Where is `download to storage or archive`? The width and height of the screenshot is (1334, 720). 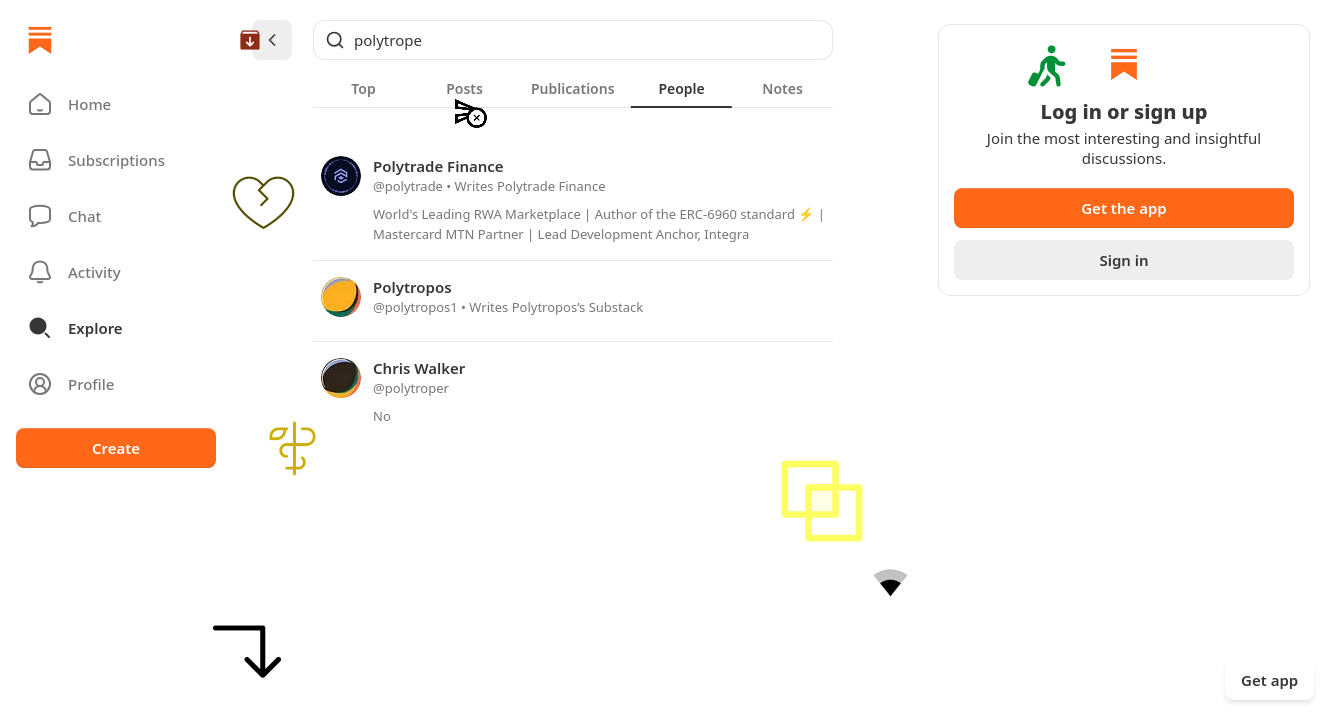
download to storage or archive is located at coordinates (250, 40).